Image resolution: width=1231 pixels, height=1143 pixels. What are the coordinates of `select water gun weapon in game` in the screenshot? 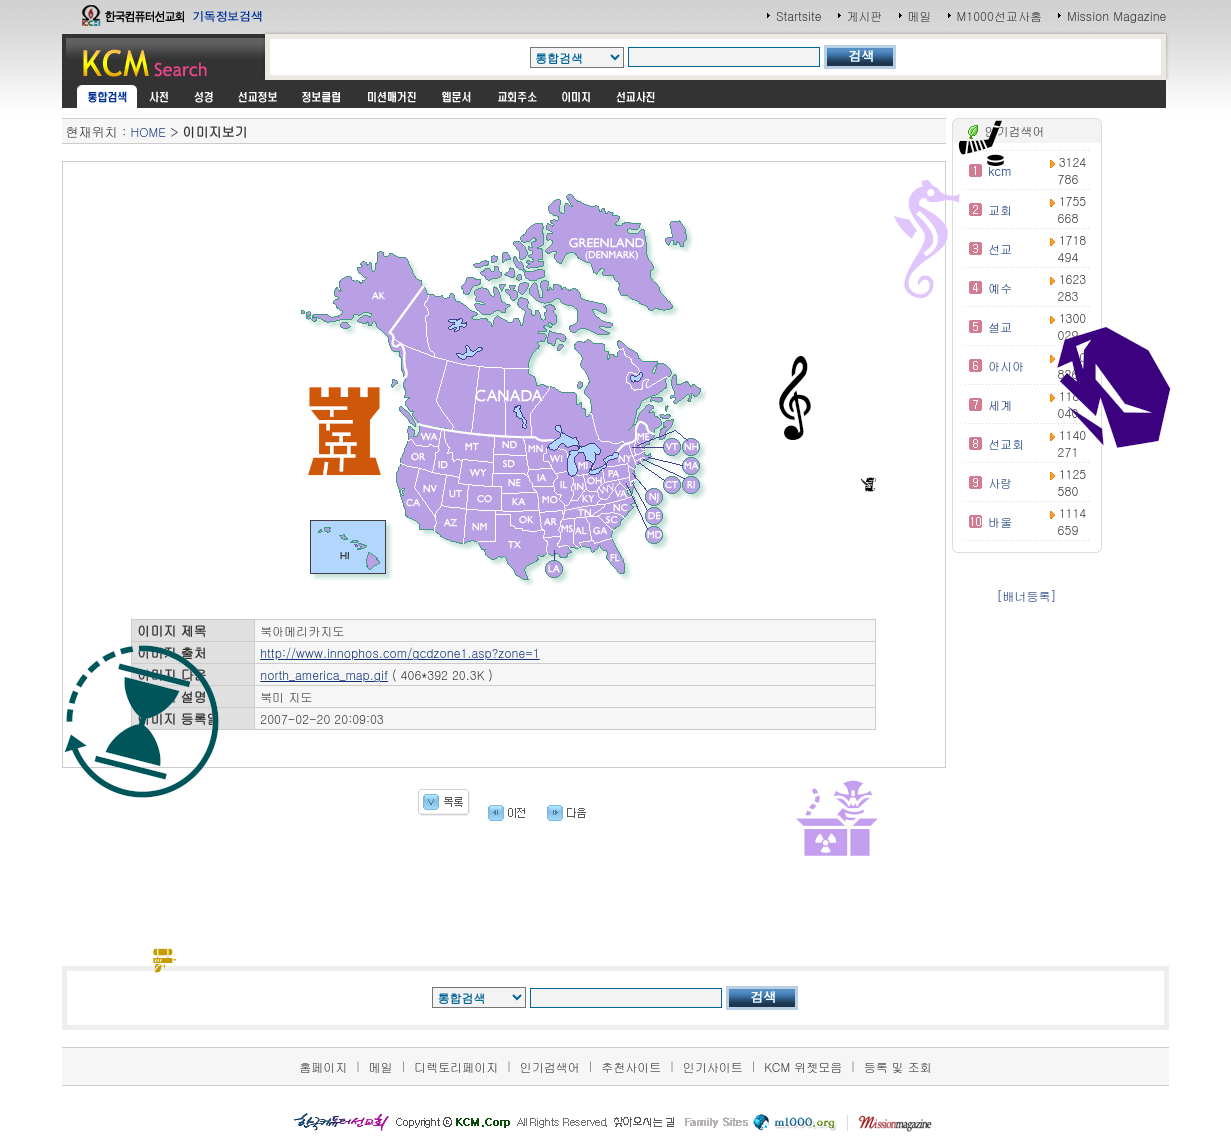 It's located at (164, 960).